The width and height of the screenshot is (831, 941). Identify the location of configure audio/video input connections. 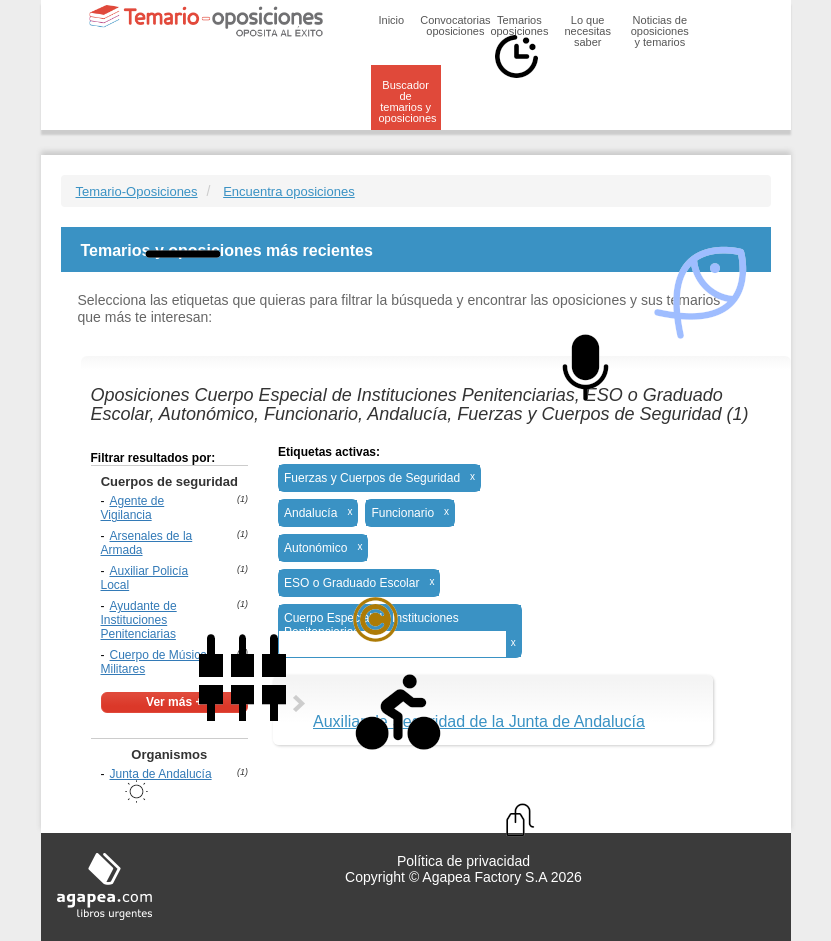
(242, 677).